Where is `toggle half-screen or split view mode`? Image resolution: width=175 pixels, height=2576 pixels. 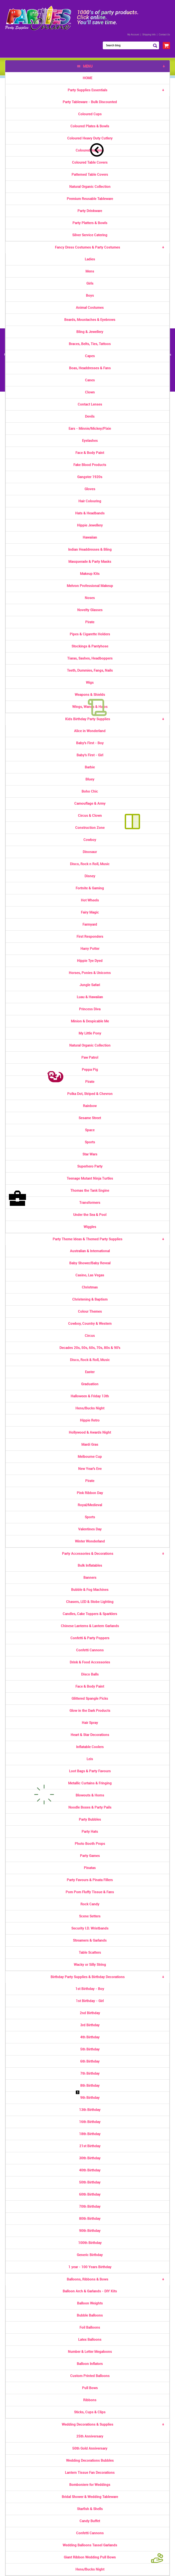
toggle half-screen or split view mode is located at coordinates (132, 822).